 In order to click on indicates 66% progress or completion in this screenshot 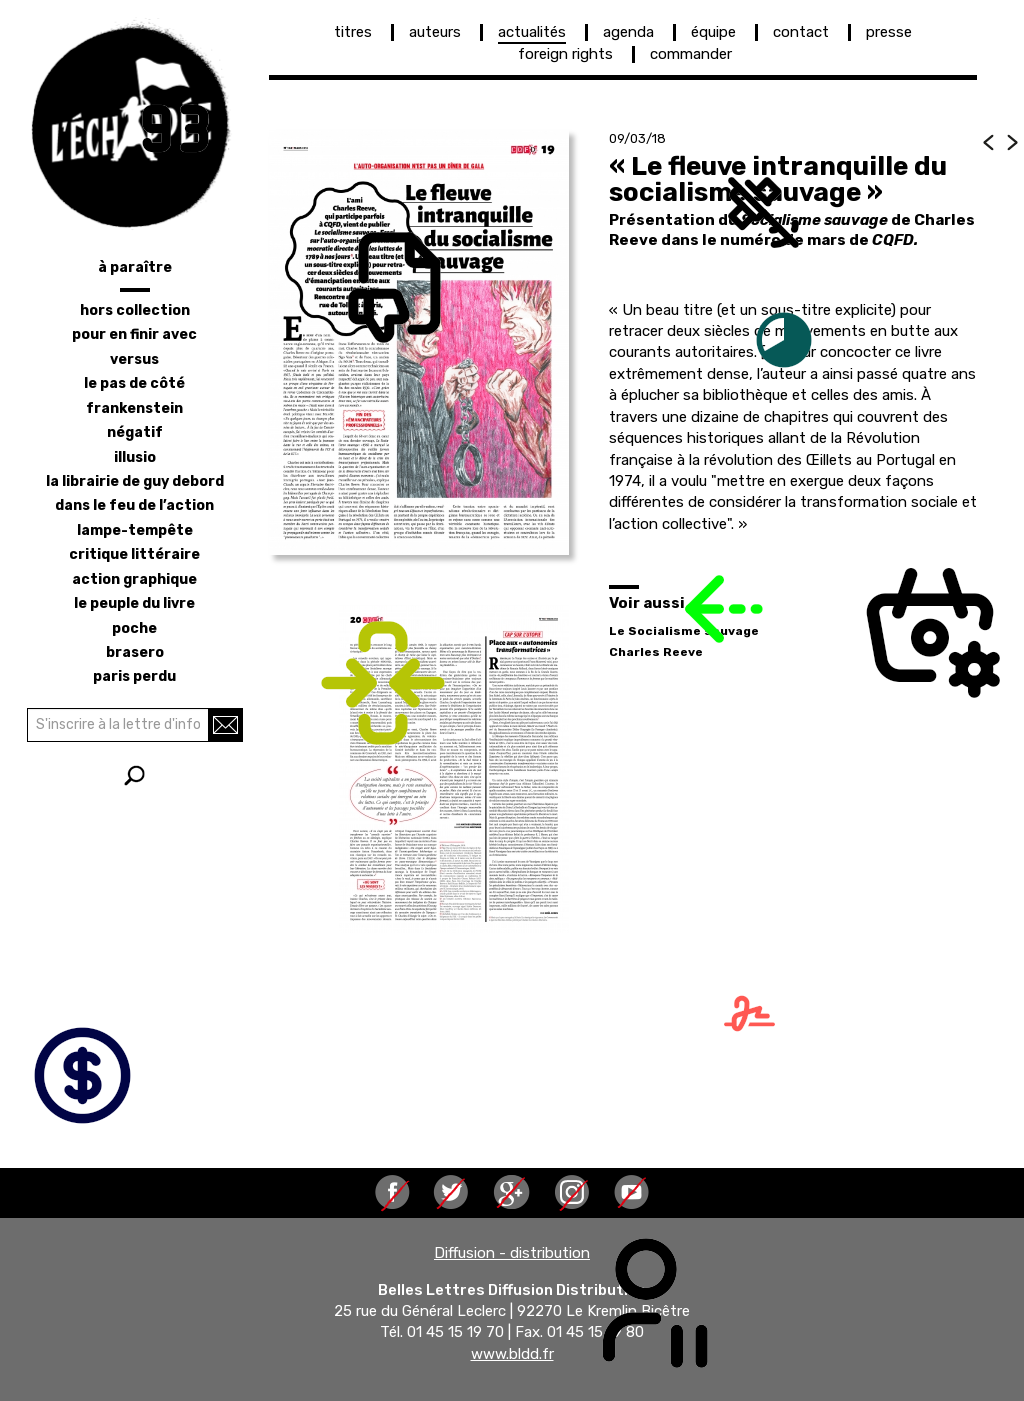, I will do `click(784, 340)`.